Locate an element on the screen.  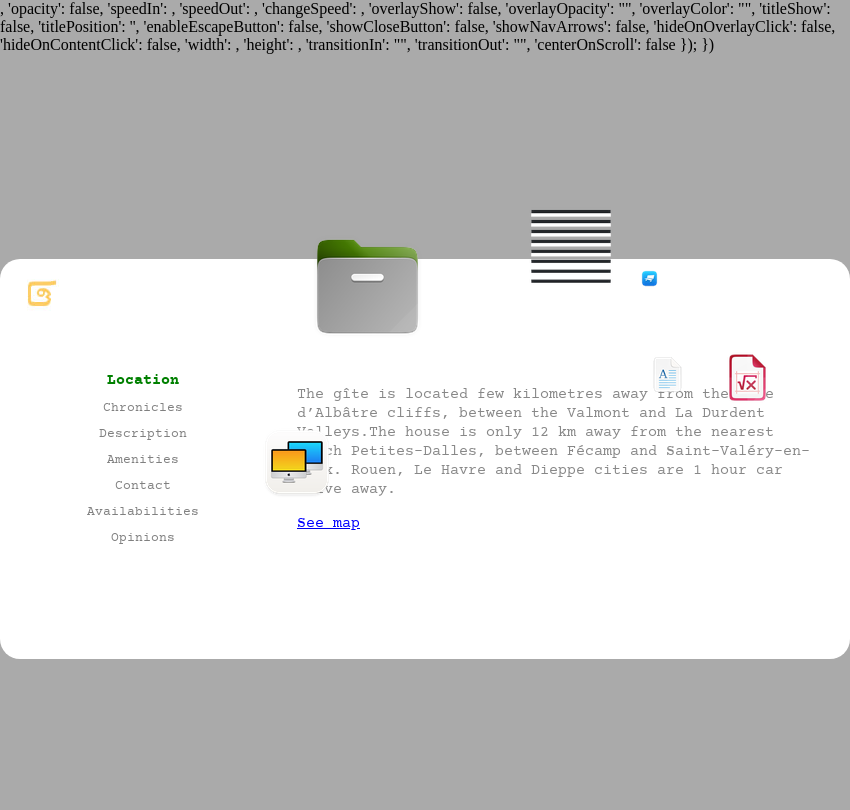
open a text document file is located at coordinates (667, 374).